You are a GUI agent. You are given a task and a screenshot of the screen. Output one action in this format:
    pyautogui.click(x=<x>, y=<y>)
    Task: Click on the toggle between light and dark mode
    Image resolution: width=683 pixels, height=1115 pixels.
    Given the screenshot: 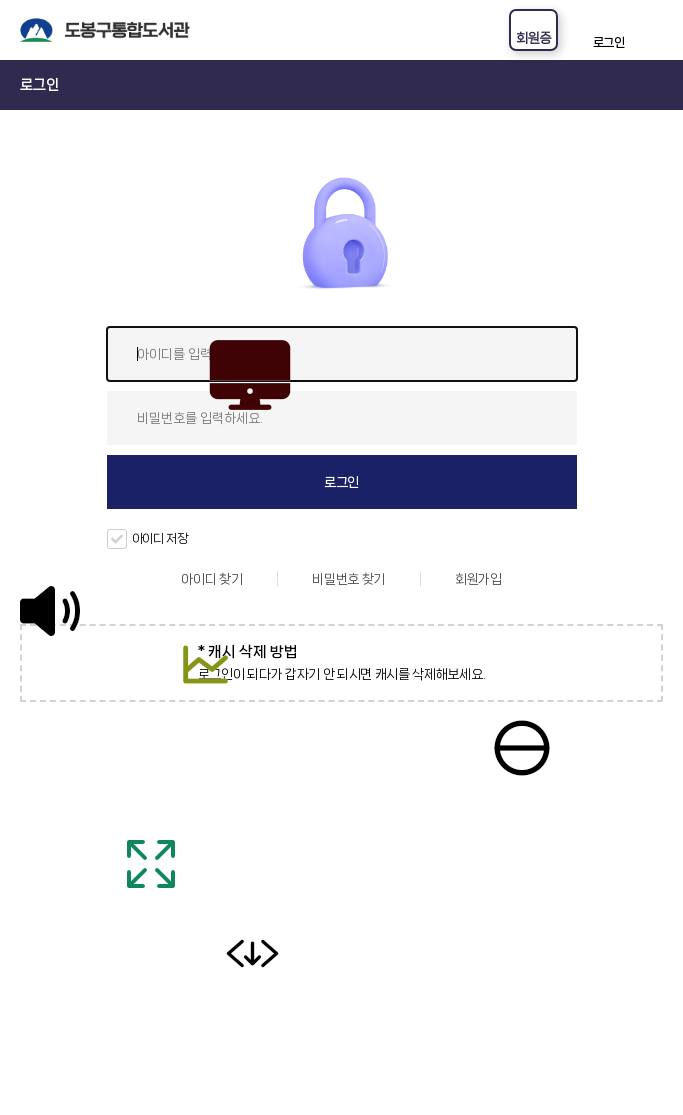 What is the action you would take?
    pyautogui.click(x=522, y=748)
    